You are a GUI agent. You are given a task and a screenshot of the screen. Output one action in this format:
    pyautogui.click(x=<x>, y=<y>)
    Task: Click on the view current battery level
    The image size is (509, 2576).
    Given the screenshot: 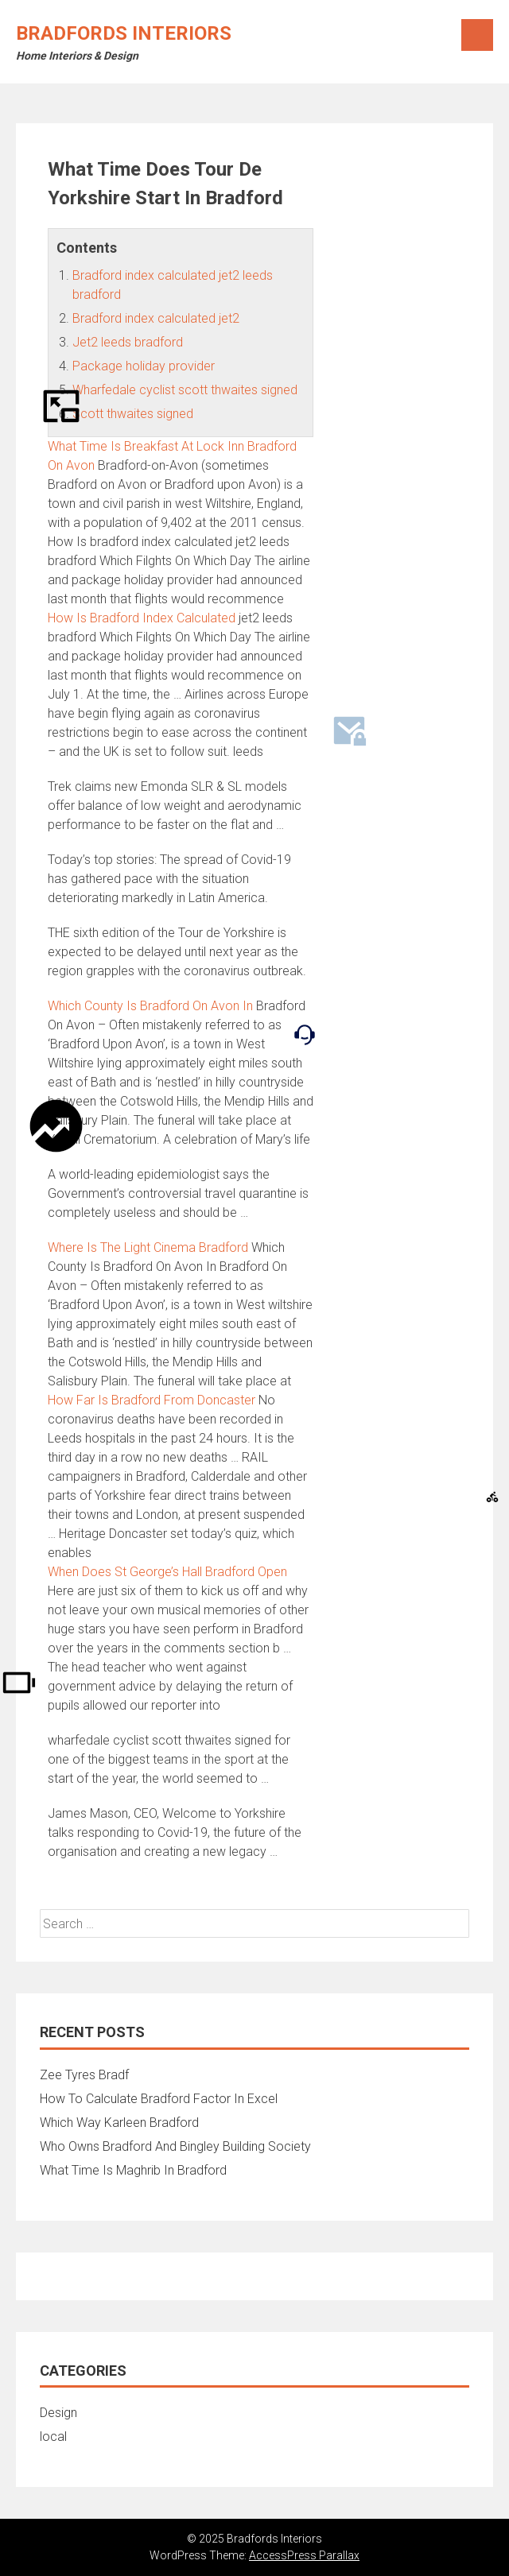 What is the action you would take?
    pyautogui.click(x=18, y=1683)
    